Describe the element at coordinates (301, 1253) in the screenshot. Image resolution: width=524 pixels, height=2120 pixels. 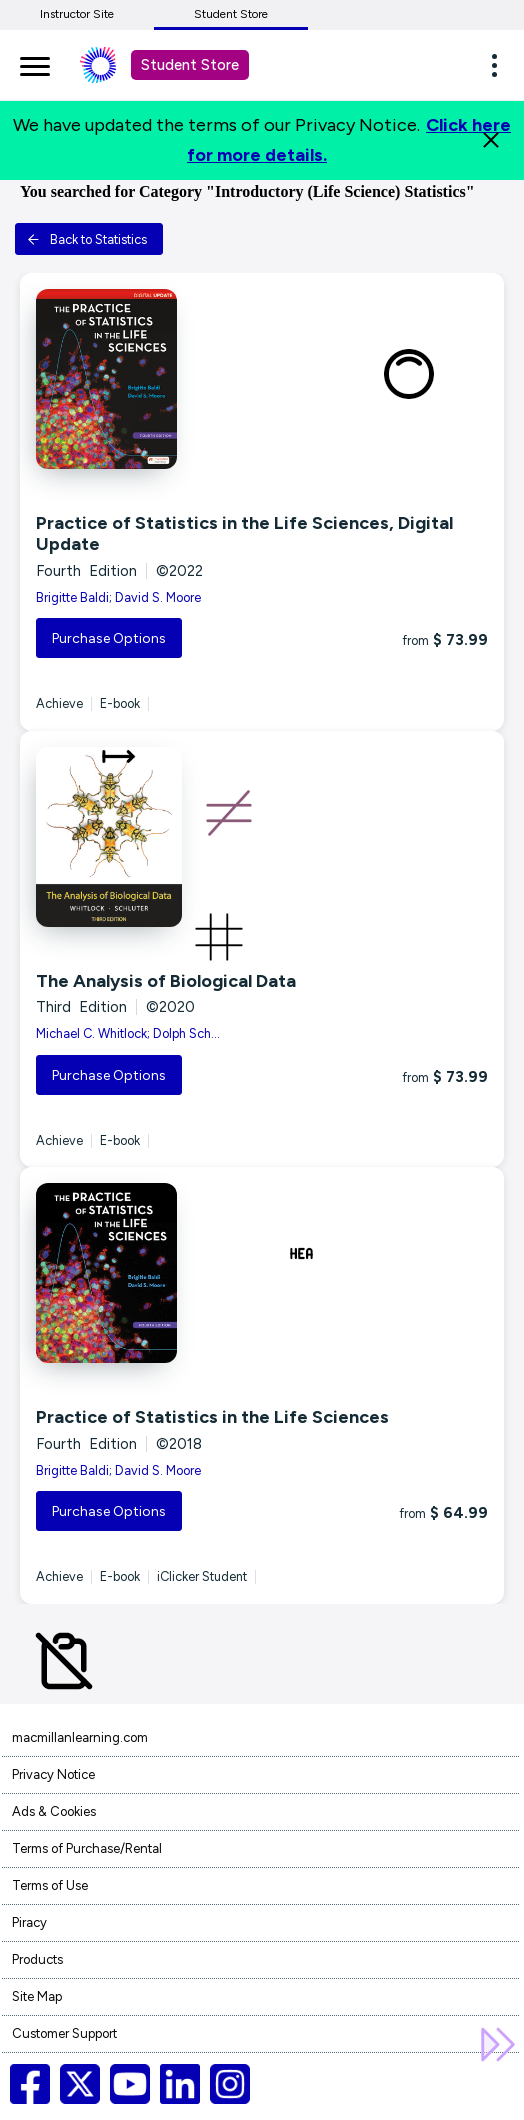
I see `indicates HTTP HEAD request method` at that location.